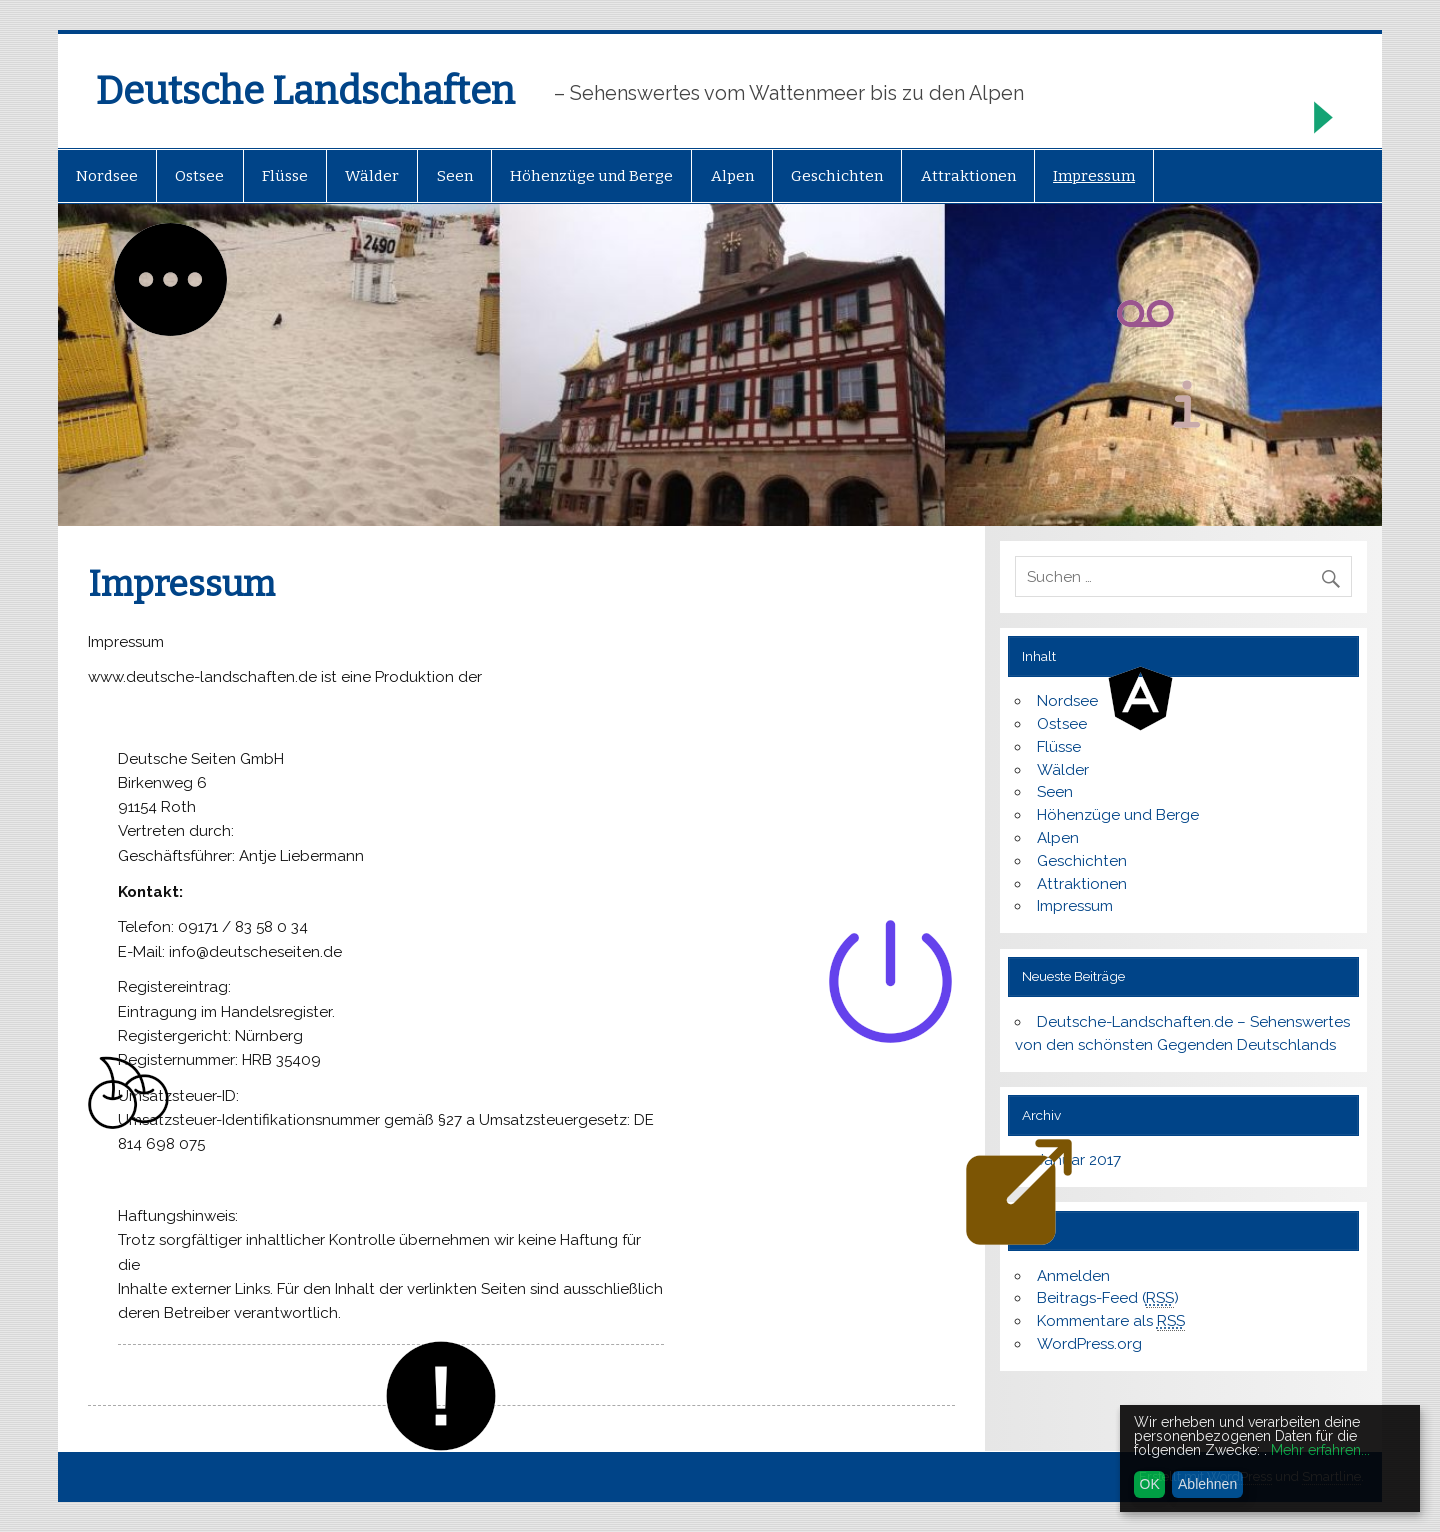  Describe the element at coordinates (890, 981) in the screenshot. I see `turn off or shut down the device` at that location.